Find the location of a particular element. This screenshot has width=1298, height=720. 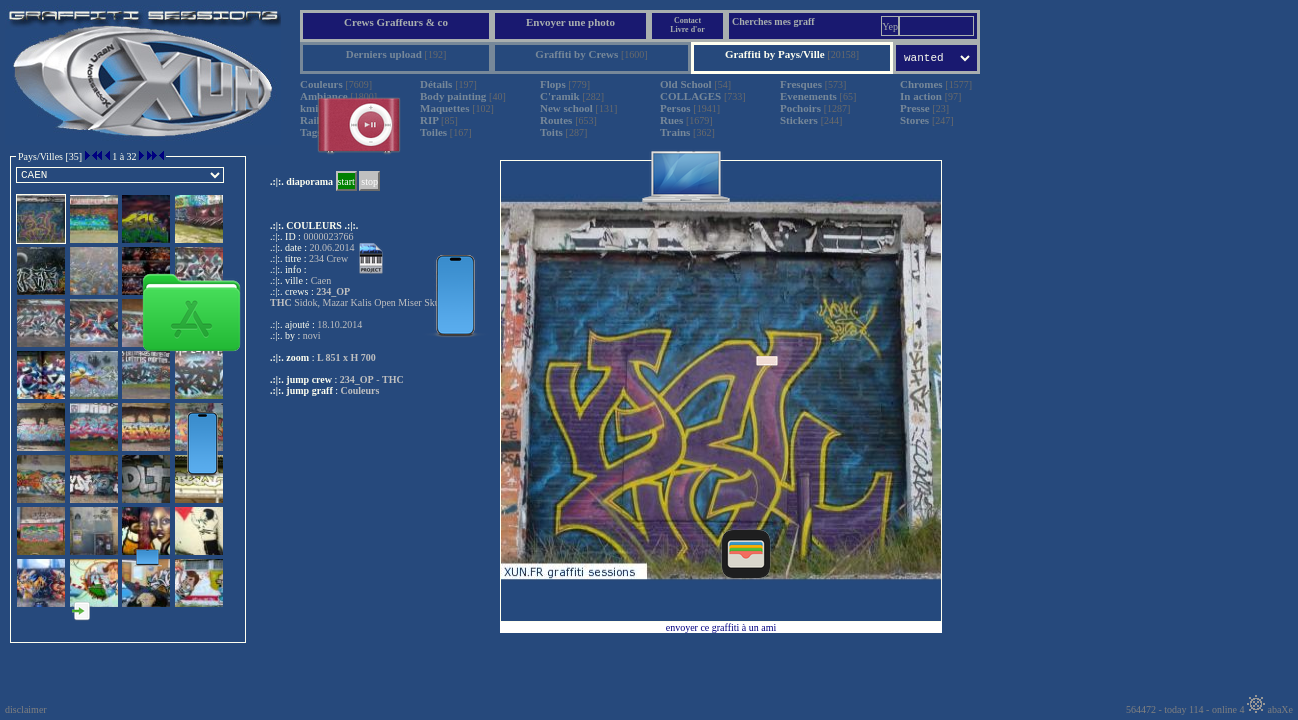

indicates a connected iPod shuffle device is located at coordinates (359, 110).